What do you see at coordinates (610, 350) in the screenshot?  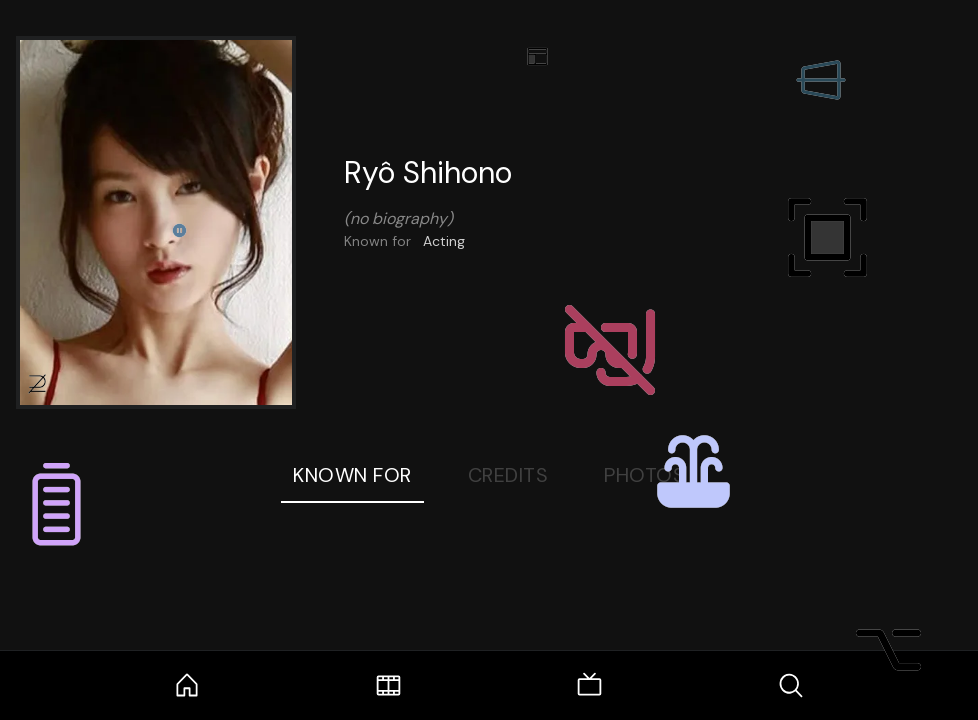 I see `disable scuba or diving mode` at bounding box center [610, 350].